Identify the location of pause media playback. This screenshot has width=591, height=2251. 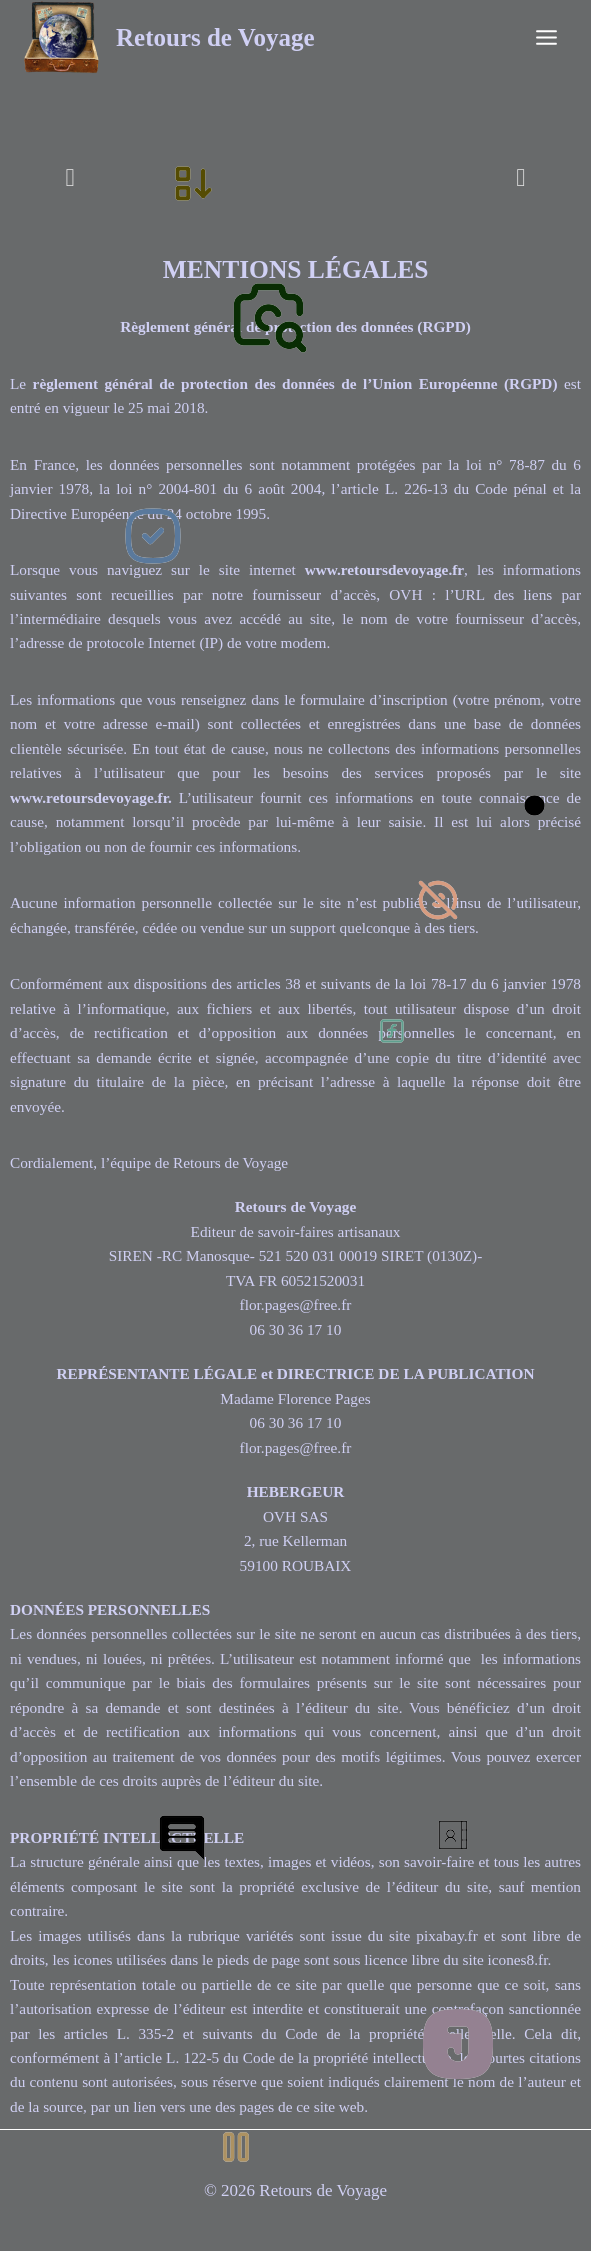
(236, 2147).